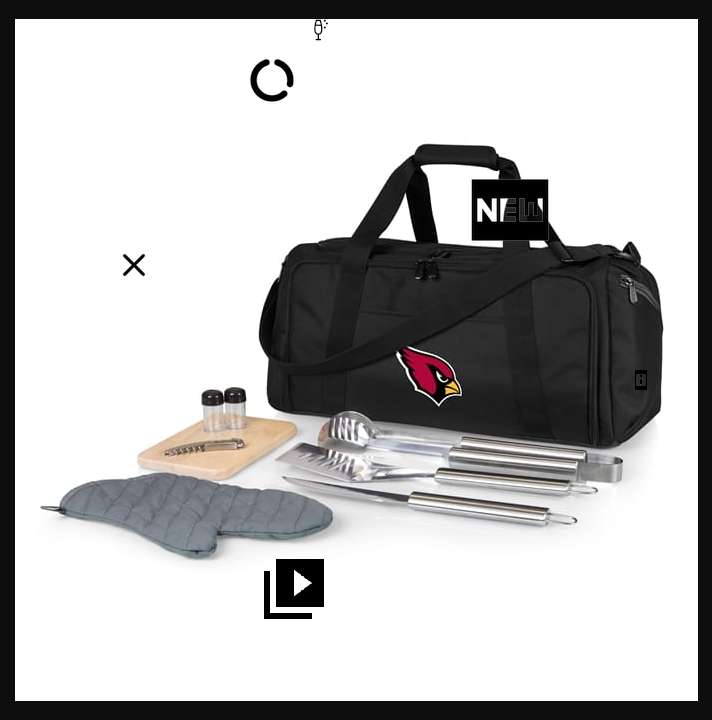  I want to click on view device information, so click(641, 380).